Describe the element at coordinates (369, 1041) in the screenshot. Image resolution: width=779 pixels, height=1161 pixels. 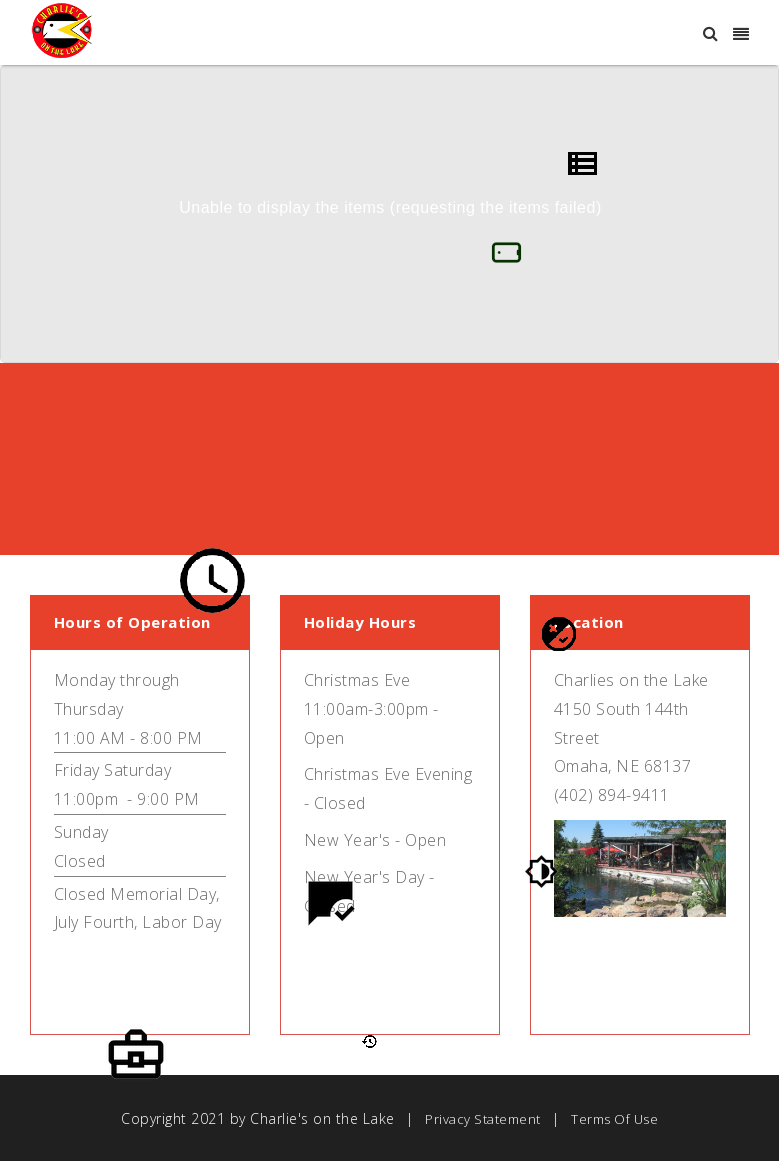
I see `view browsing or activity history` at that location.